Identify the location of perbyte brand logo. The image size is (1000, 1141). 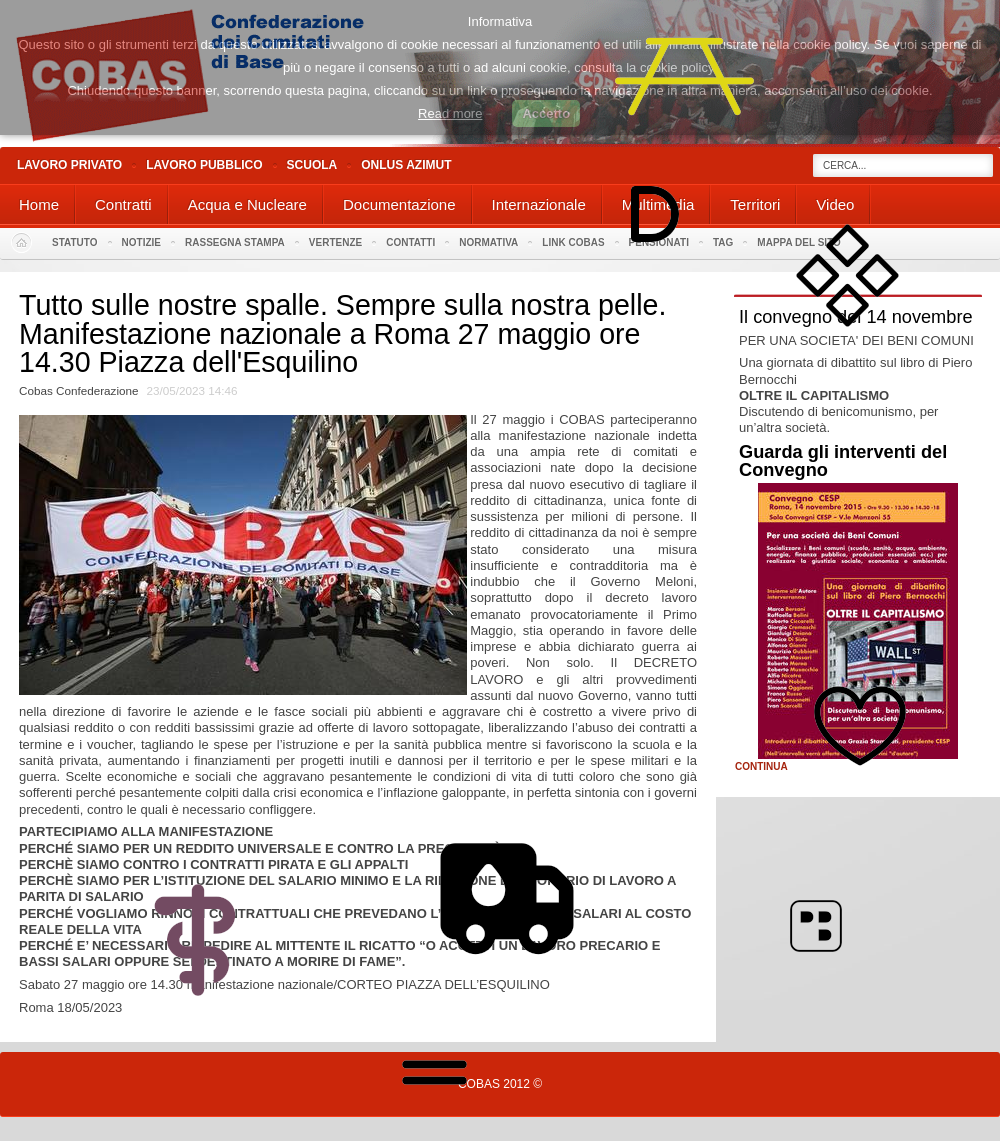
(816, 926).